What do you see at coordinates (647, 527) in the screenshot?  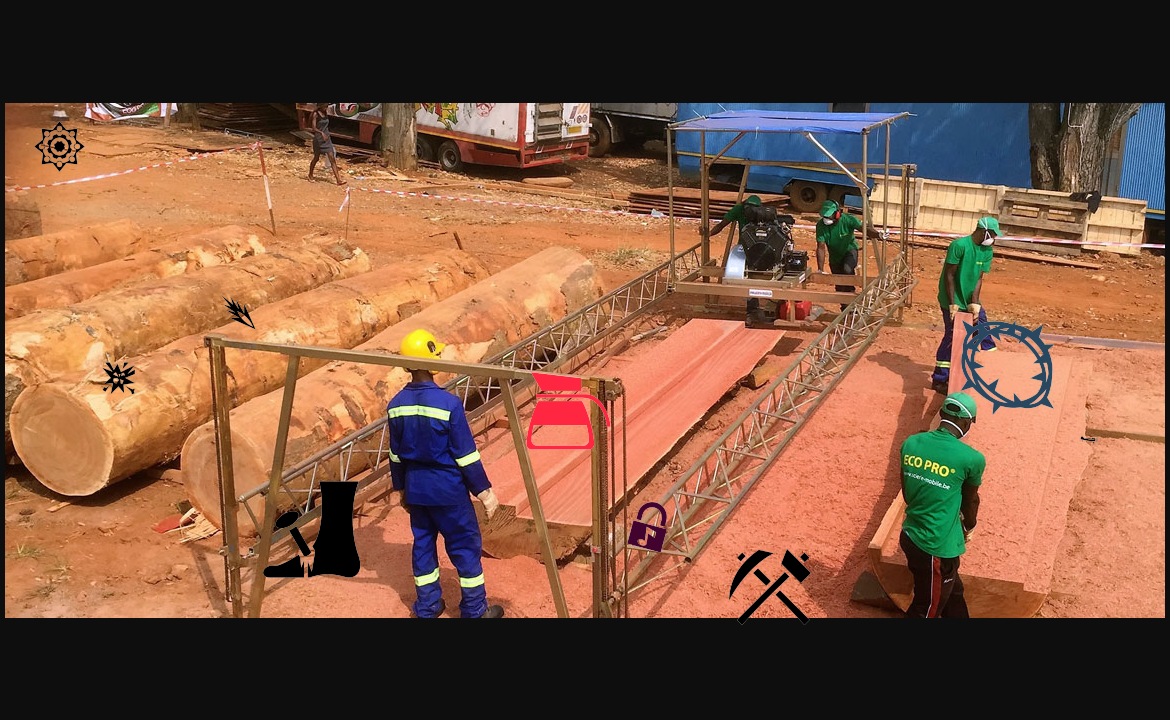 I see `mute or silence audio notifications` at bounding box center [647, 527].